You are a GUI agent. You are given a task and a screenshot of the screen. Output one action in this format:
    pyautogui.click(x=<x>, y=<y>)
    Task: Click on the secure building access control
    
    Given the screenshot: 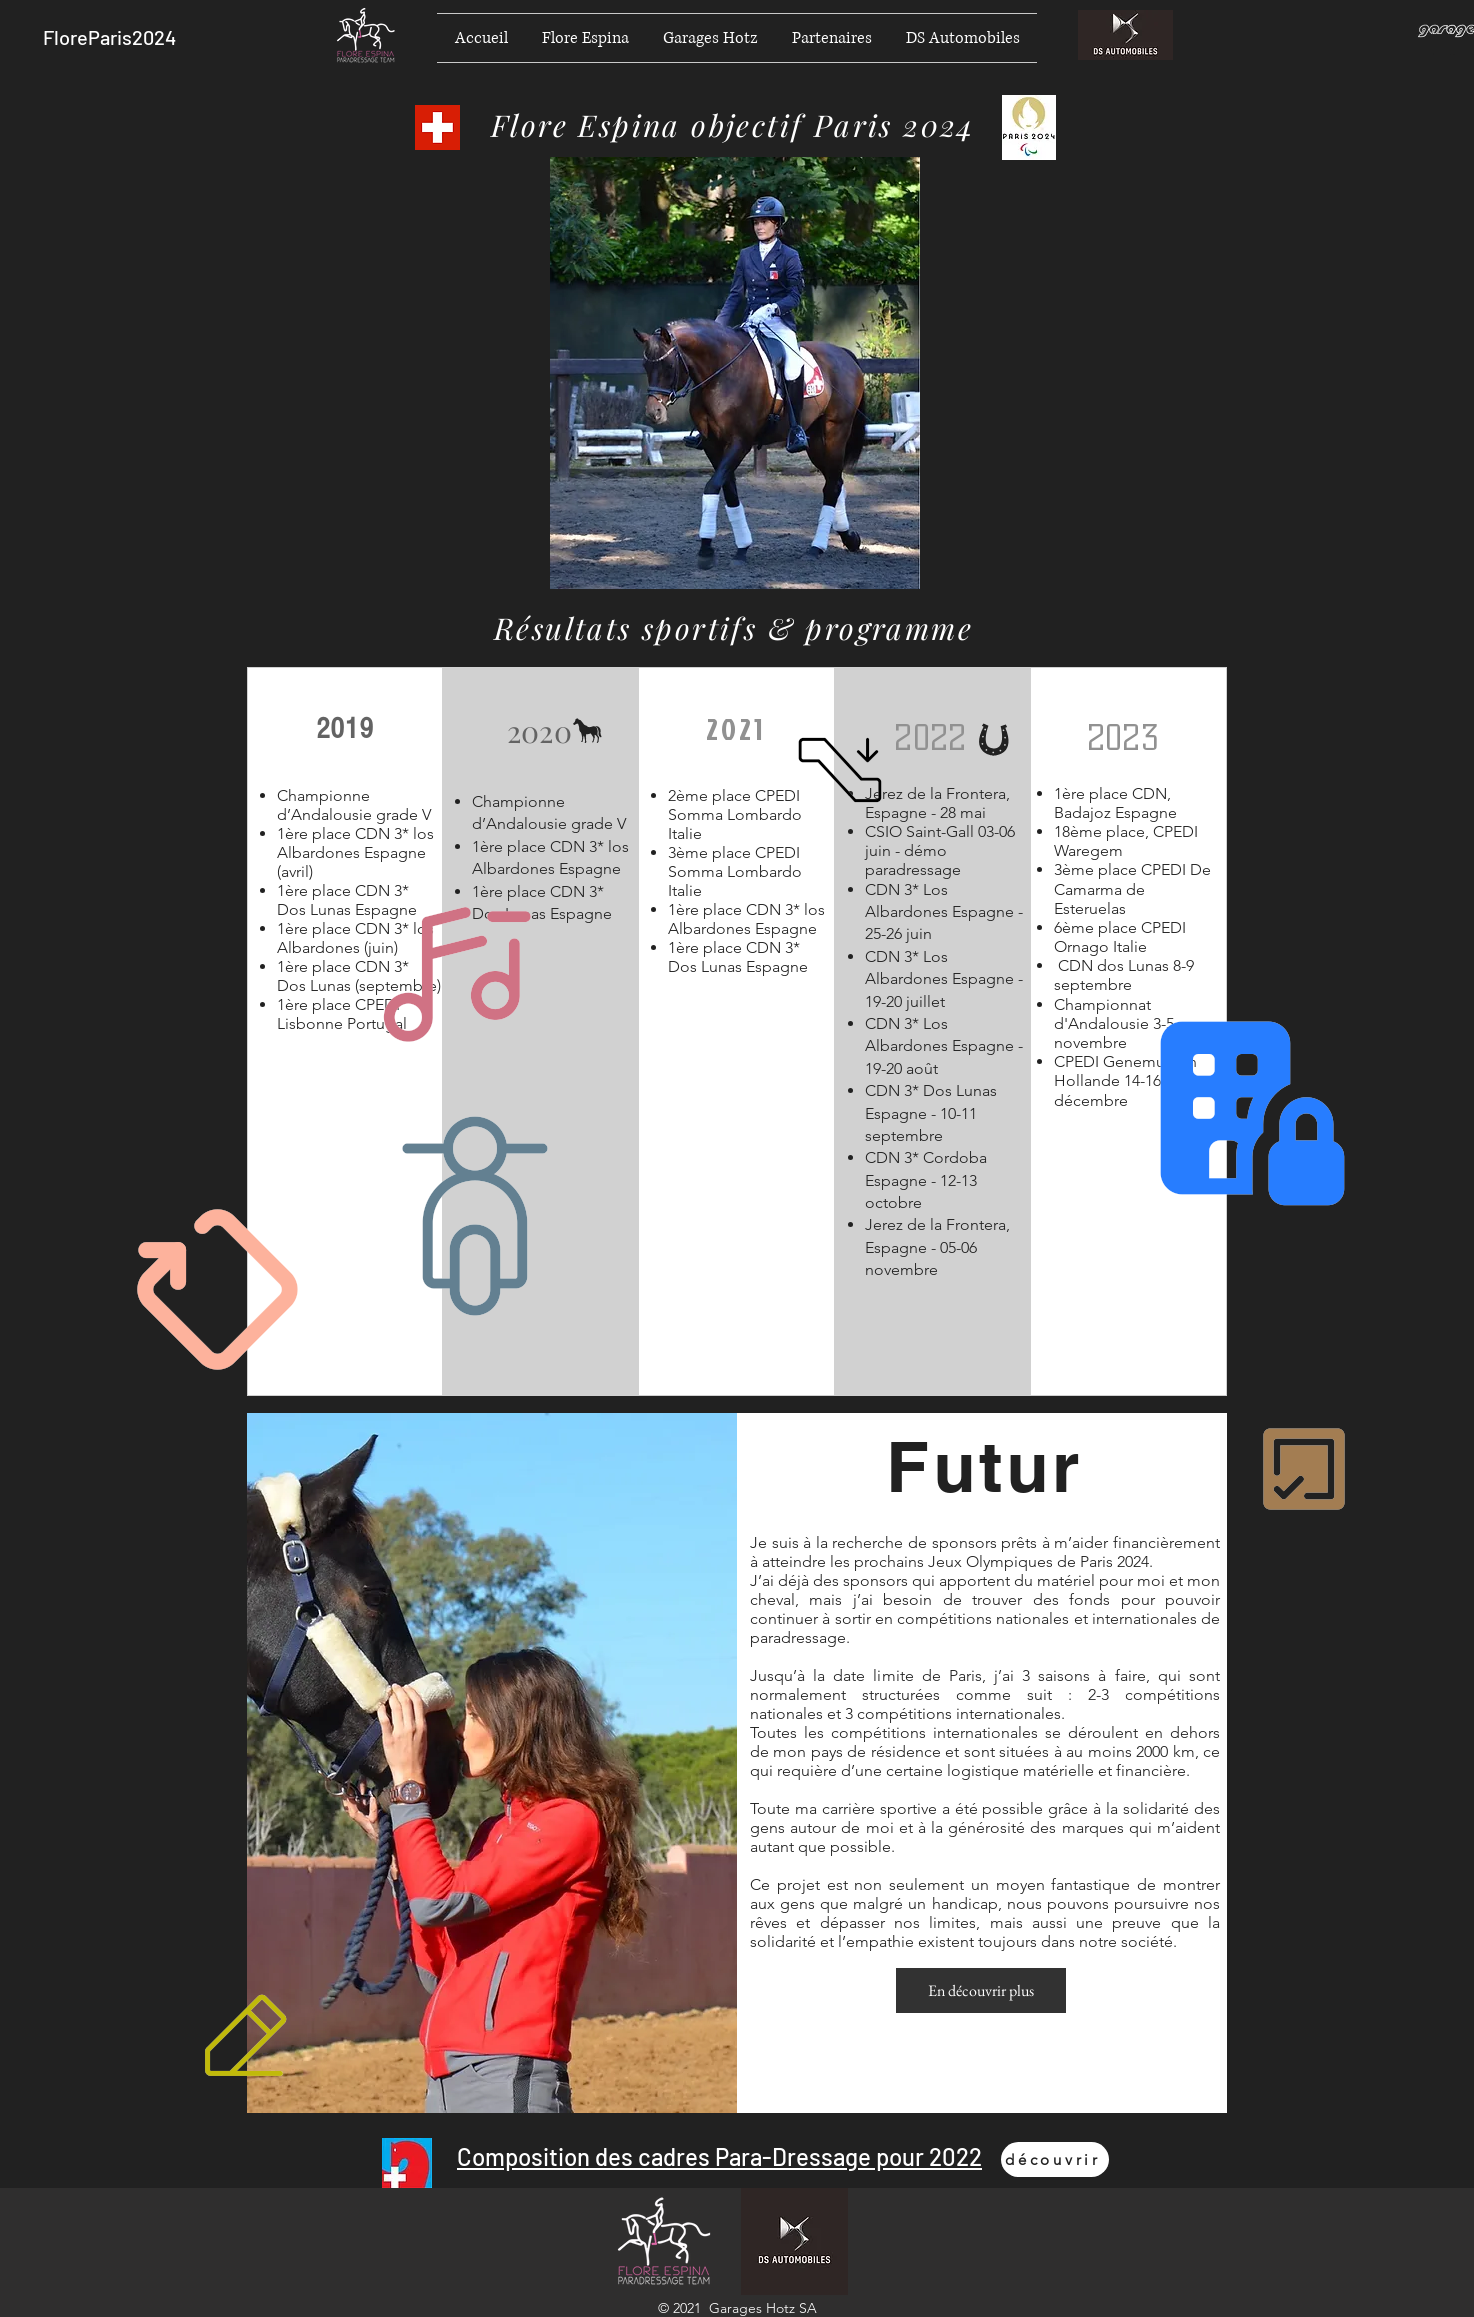 What is the action you would take?
    pyautogui.click(x=1247, y=1108)
    